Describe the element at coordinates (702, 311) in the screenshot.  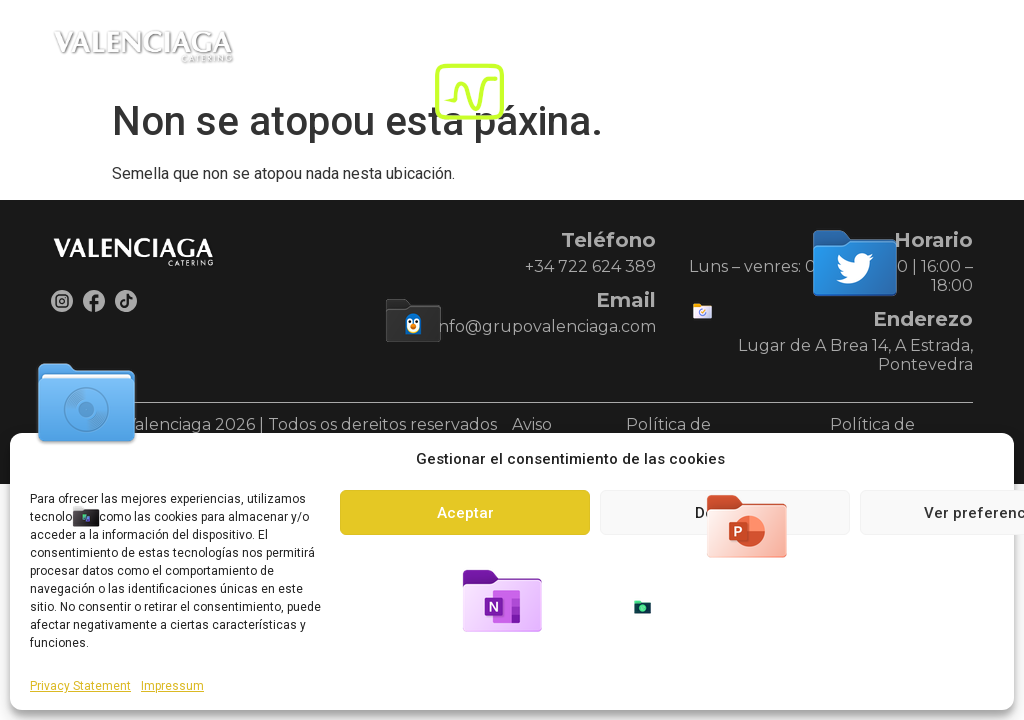
I see `open ticktick tasks folder` at that location.